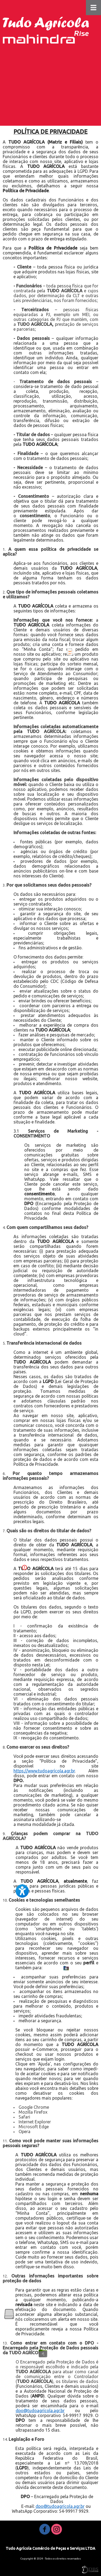 The height and width of the screenshot is (2576, 101). I want to click on access accessibility settings, so click(22, 1891).